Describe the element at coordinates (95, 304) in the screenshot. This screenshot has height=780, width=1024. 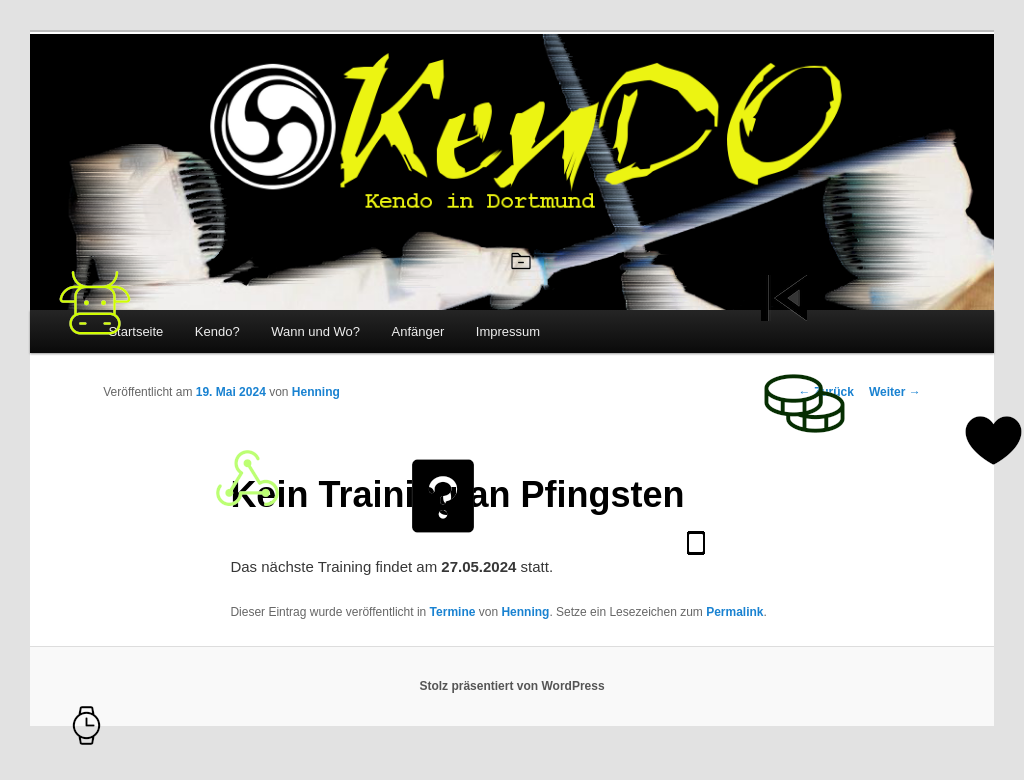
I see `access farm or agricultural features` at that location.